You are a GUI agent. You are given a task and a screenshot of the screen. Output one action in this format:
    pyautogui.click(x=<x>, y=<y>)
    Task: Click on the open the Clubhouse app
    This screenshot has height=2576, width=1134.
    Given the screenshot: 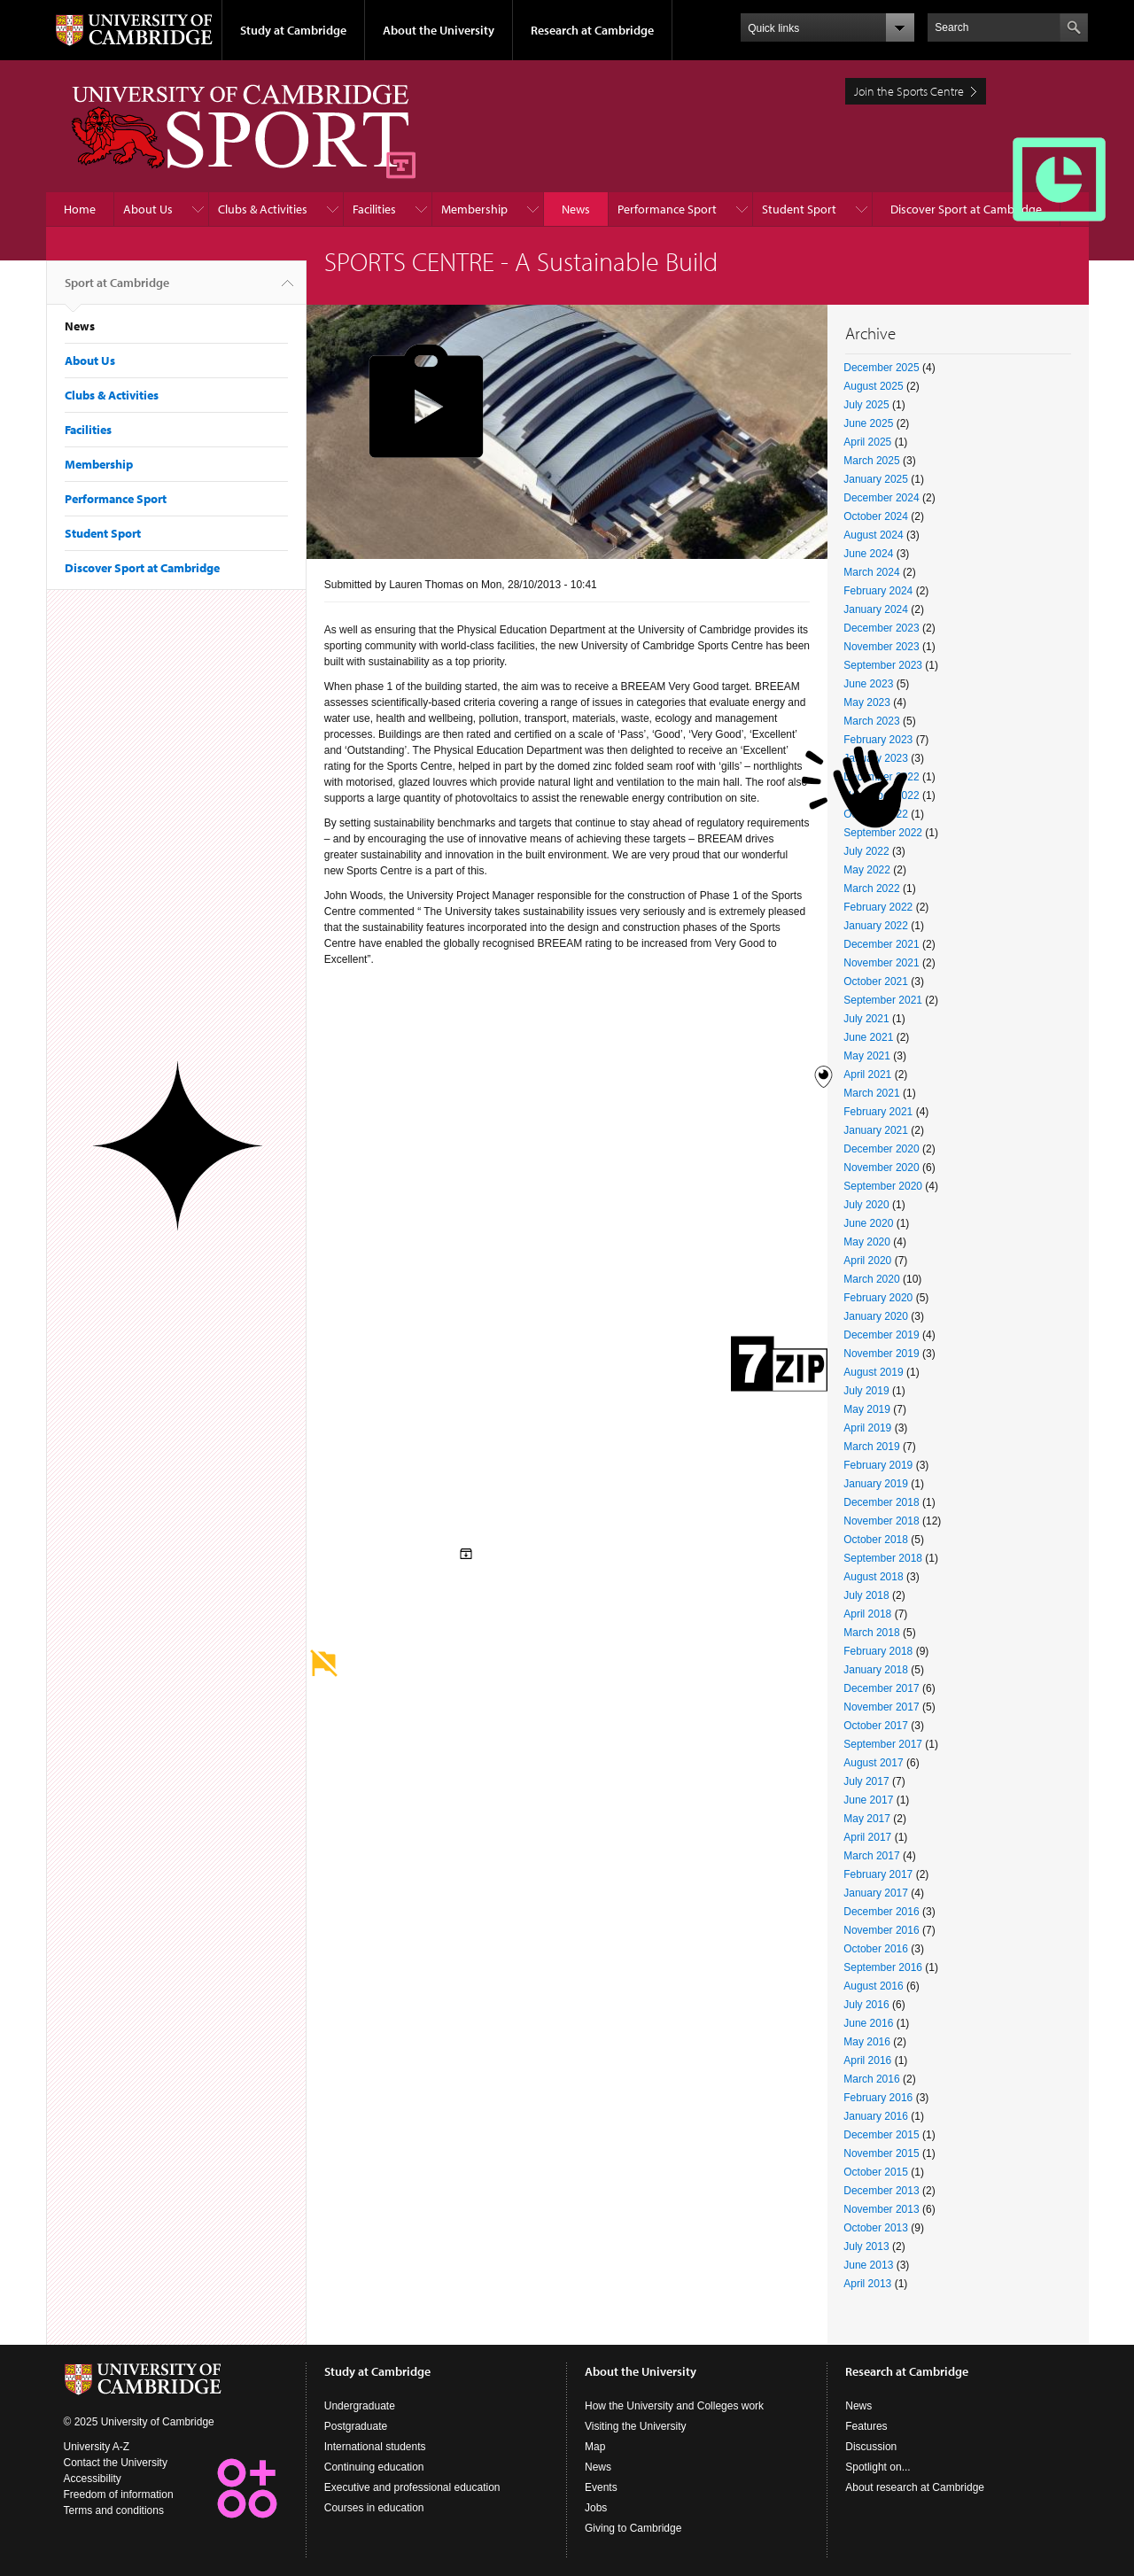 What is the action you would take?
    pyautogui.click(x=854, y=787)
    